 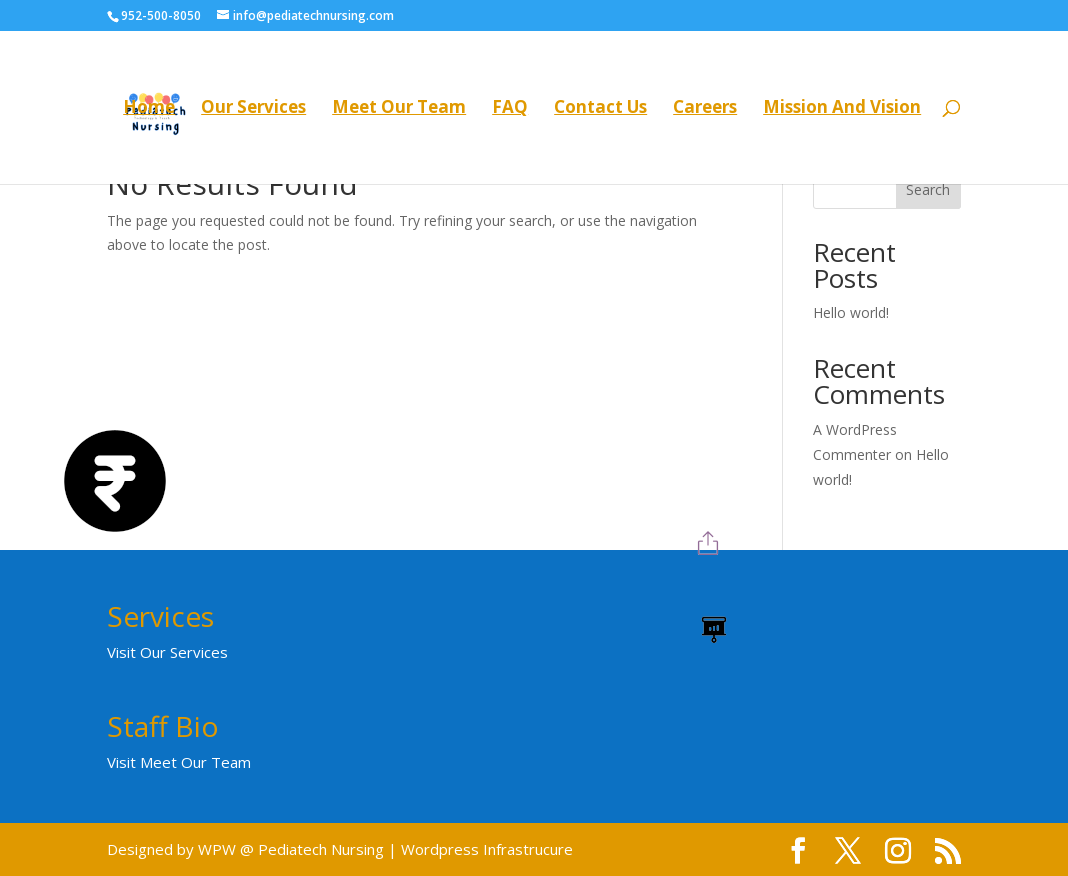 What do you see at coordinates (708, 544) in the screenshot?
I see `export or share content to another app` at bounding box center [708, 544].